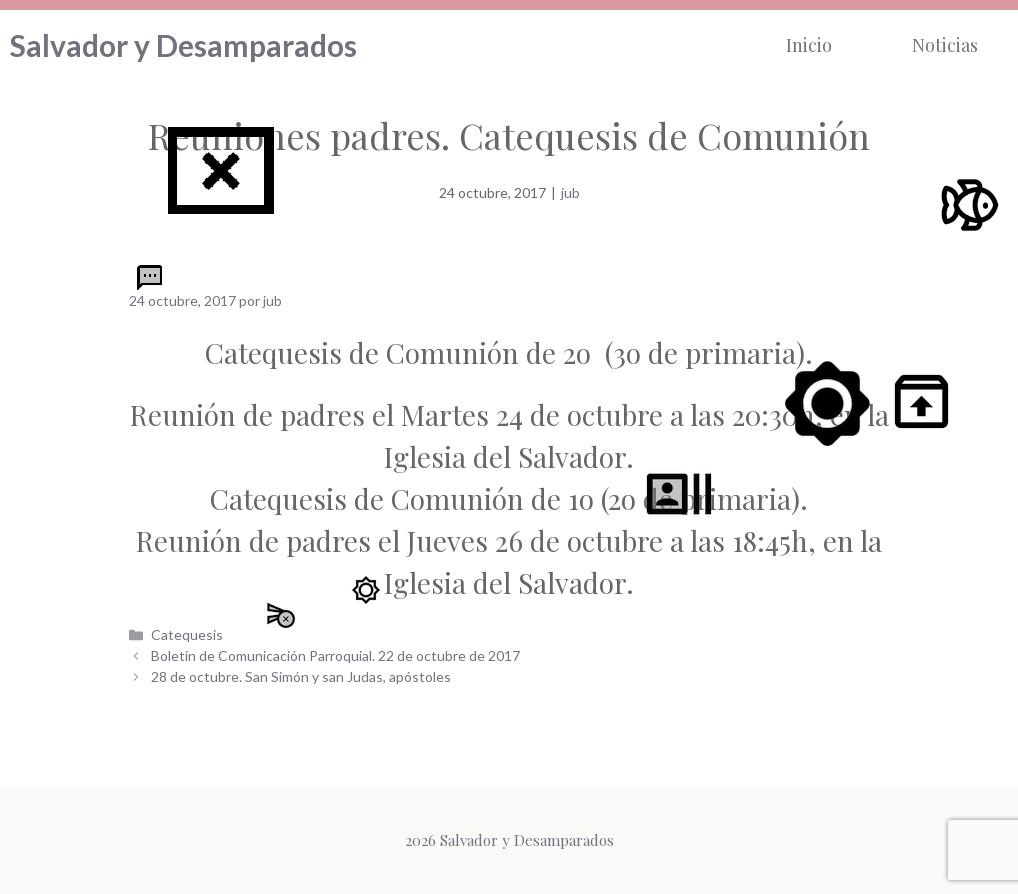 The width and height of the screenshot is (1018, 894). What do you see at coordinates (679, 494) in the screenshot?
I see `view recently contacted people` at bounding box center [679, 494].